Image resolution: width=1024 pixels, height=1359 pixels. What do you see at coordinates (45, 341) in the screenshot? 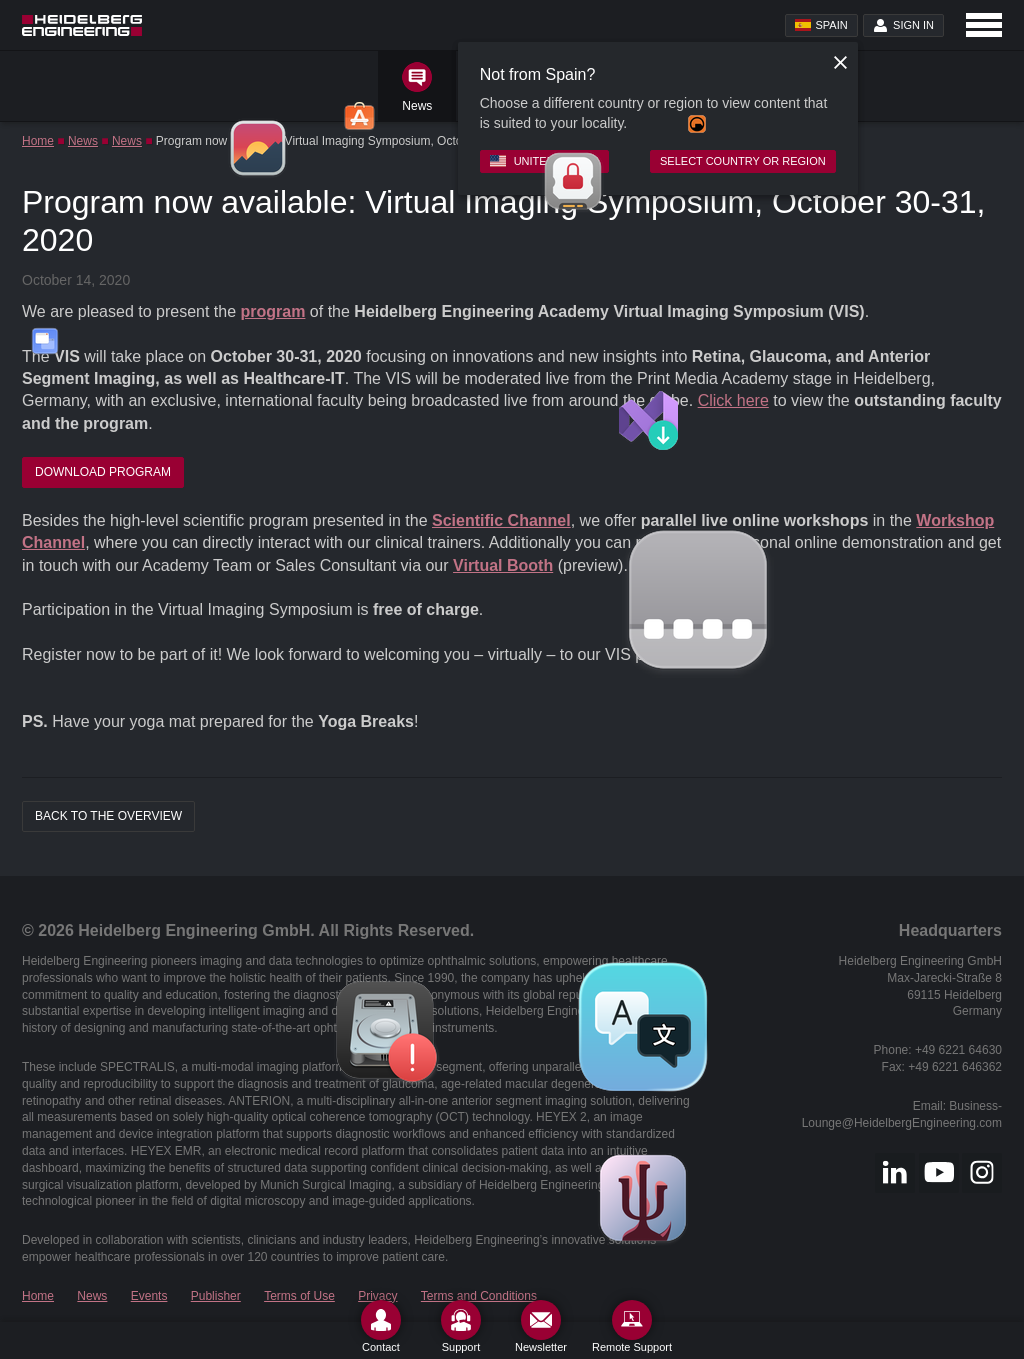
I see `open startup applications settings` at bounding box center [45, 341].